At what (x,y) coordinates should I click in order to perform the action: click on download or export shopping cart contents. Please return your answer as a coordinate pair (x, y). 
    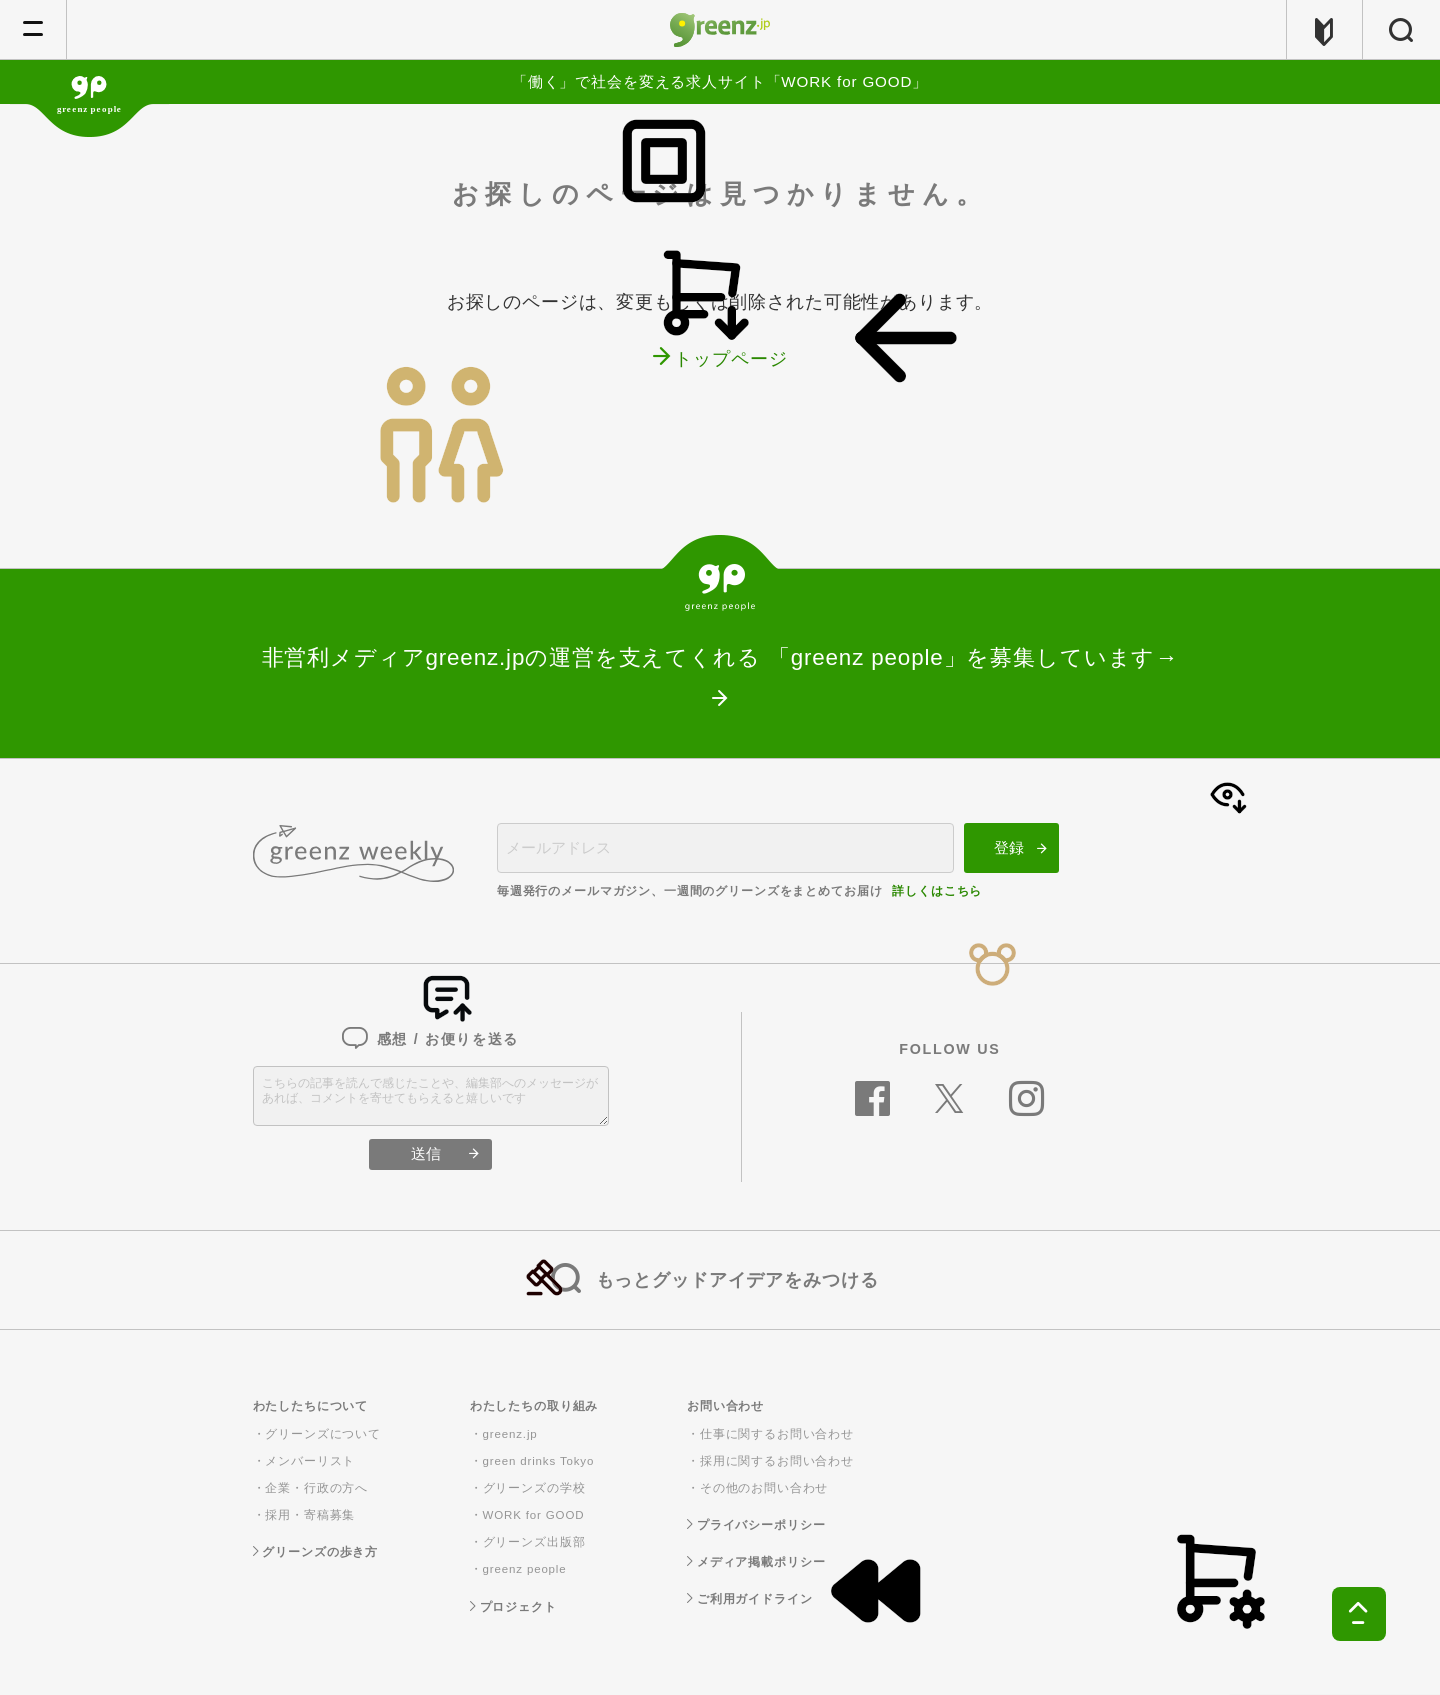
    Looking at the image, I should click on (702, 293).